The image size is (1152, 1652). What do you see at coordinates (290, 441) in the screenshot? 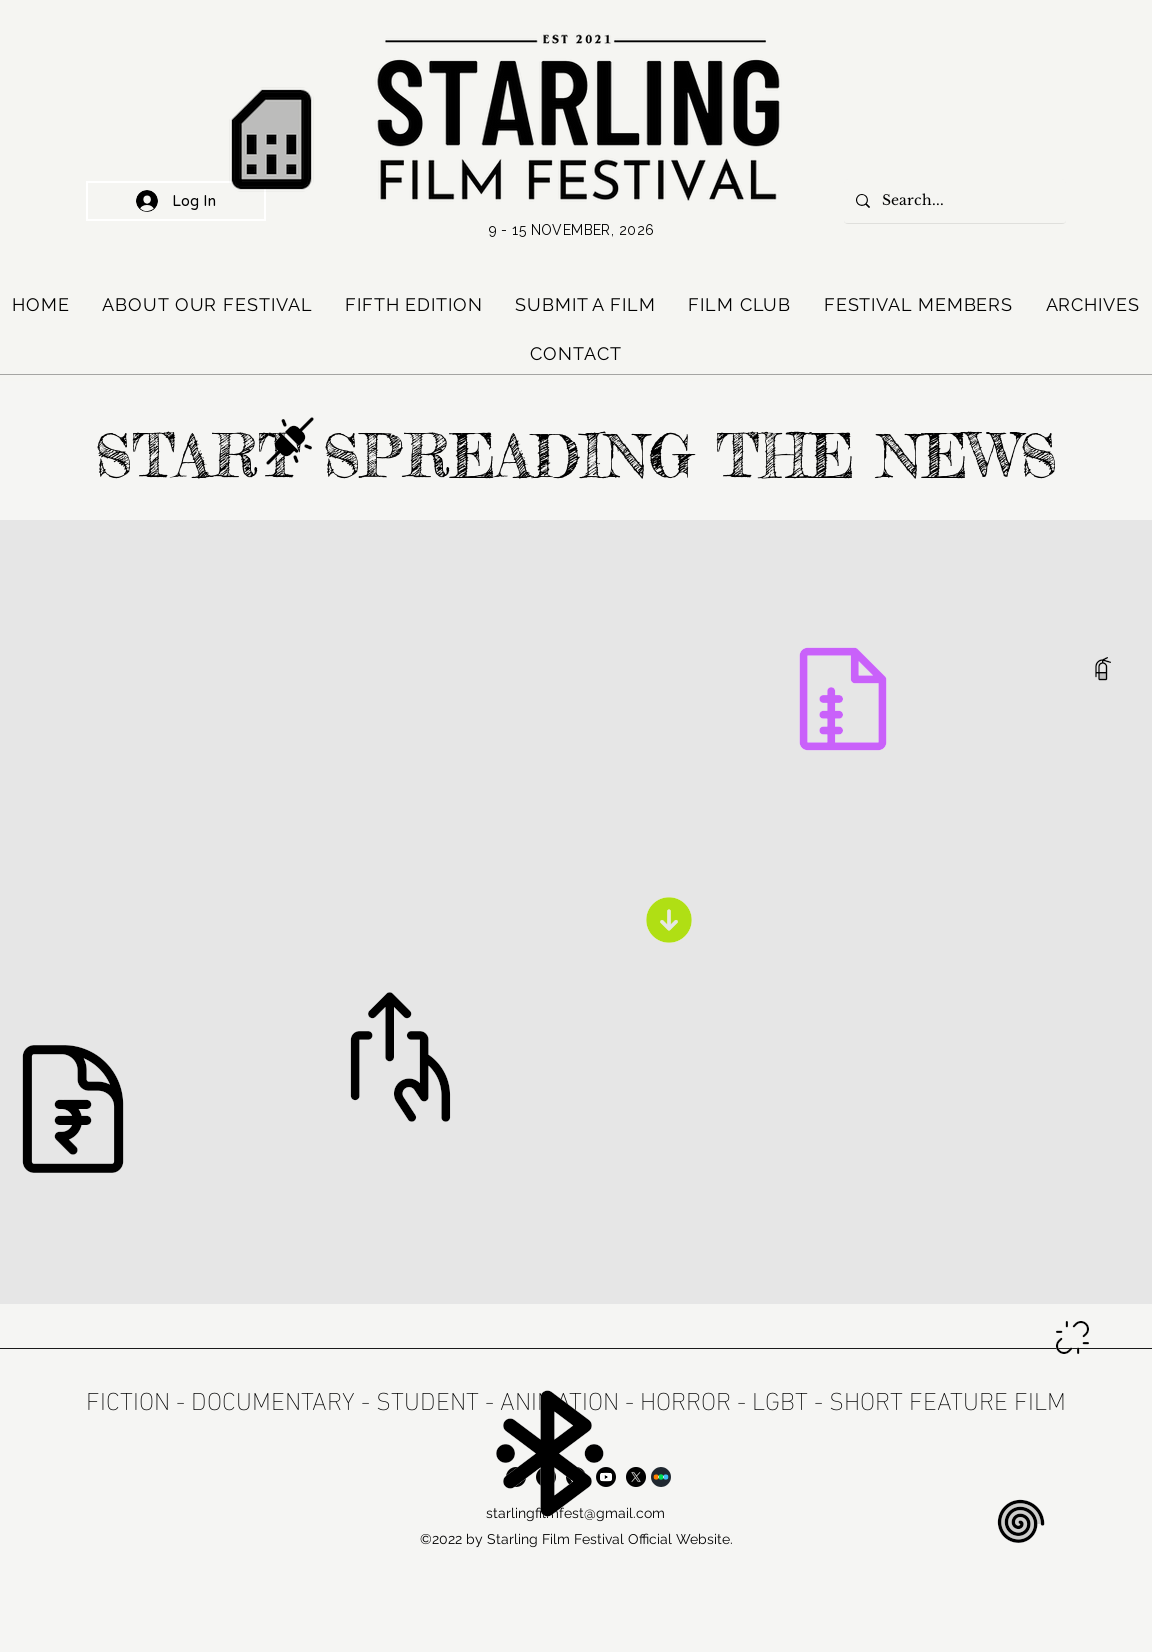
I see `indicates an active connection or paired devices` at bounding box center [290, 441].